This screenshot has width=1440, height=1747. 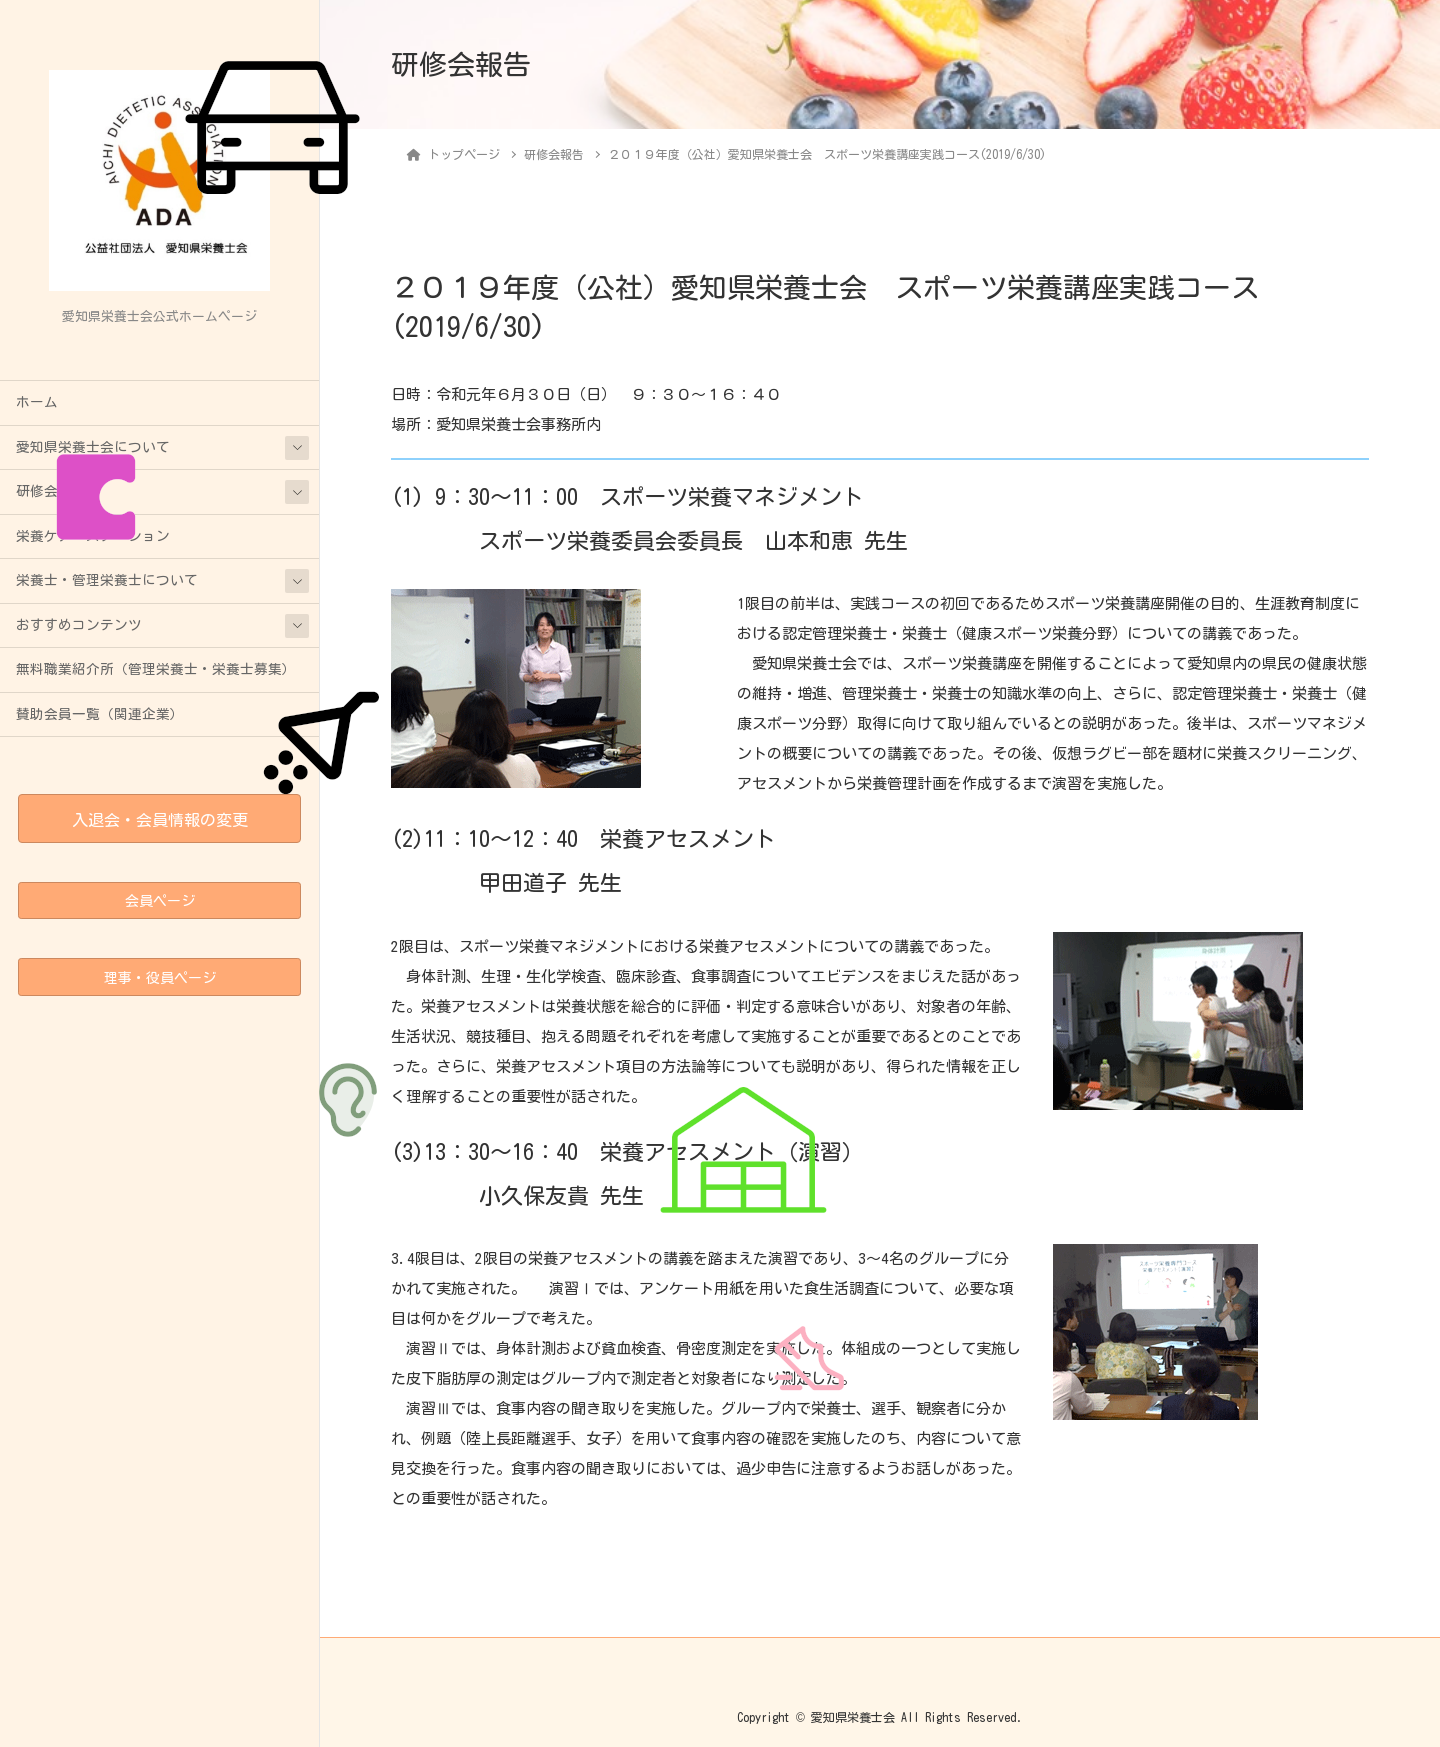 I want to click on open Coda app, so click(x=96, y=497).